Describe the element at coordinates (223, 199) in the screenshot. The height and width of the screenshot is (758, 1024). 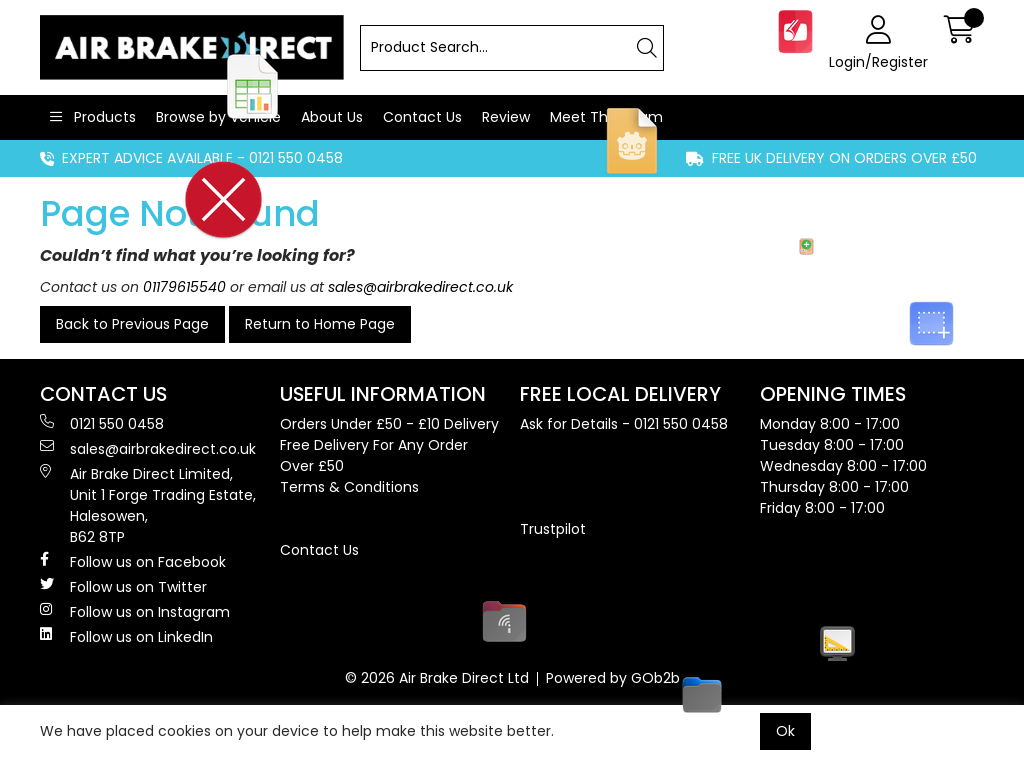
I see `indicates a file cannot be synced to Dropbox` at that location.